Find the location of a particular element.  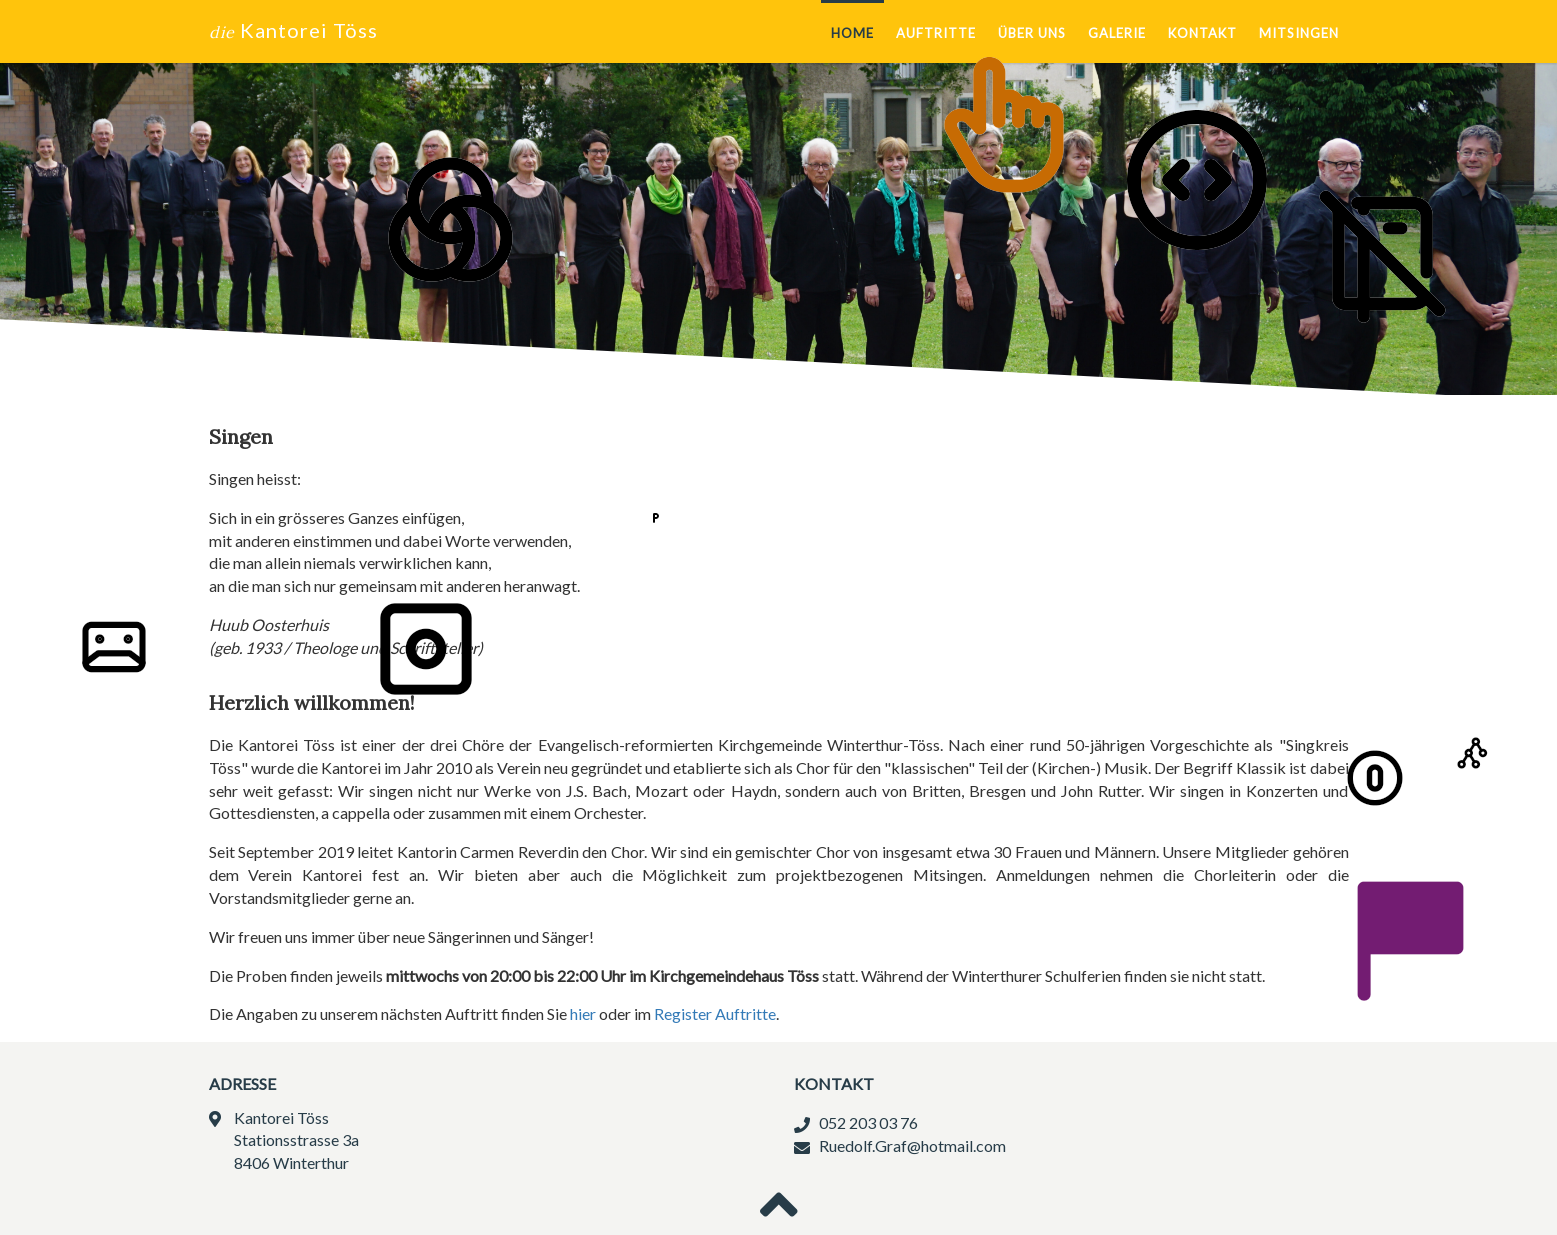

flag an item for review or attention is located at coordinates (1410, 934).